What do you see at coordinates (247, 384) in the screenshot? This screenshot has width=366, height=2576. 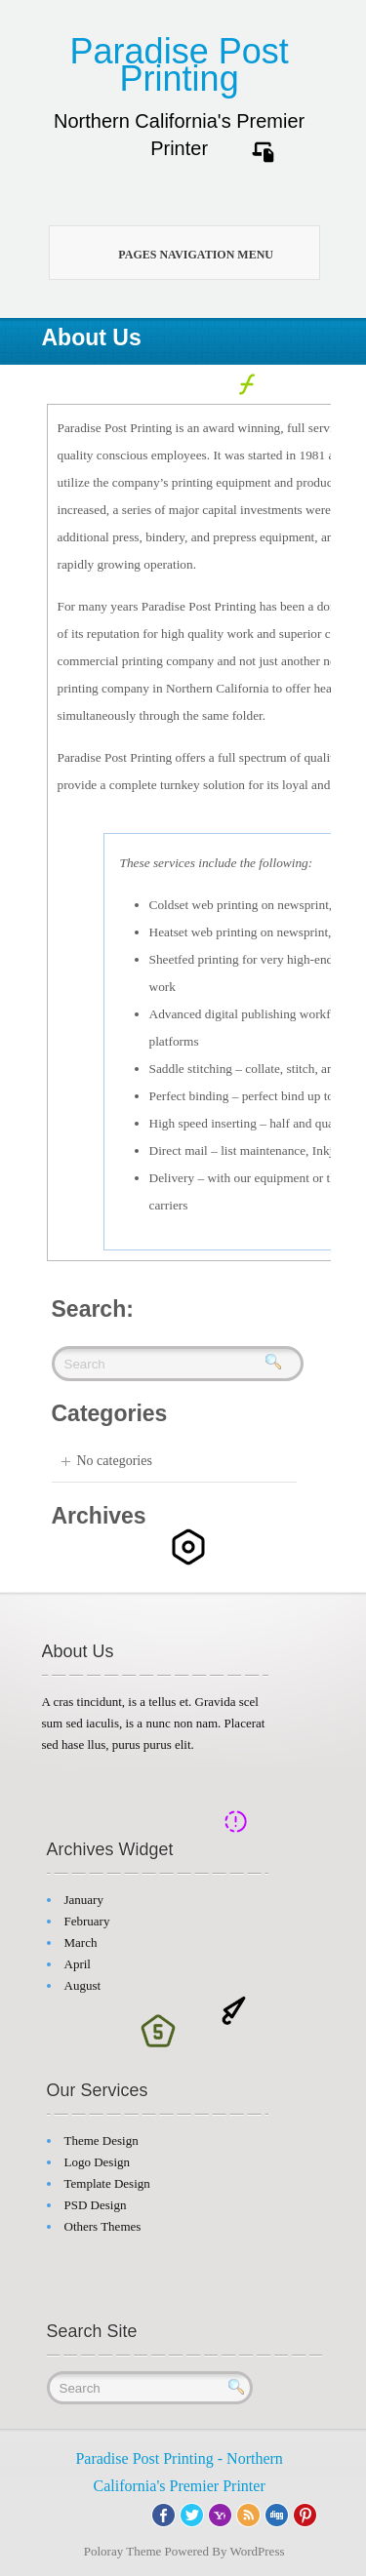 I see `indicates florin currency or Dutch guilder symbol` at bounding box center [247, 384].